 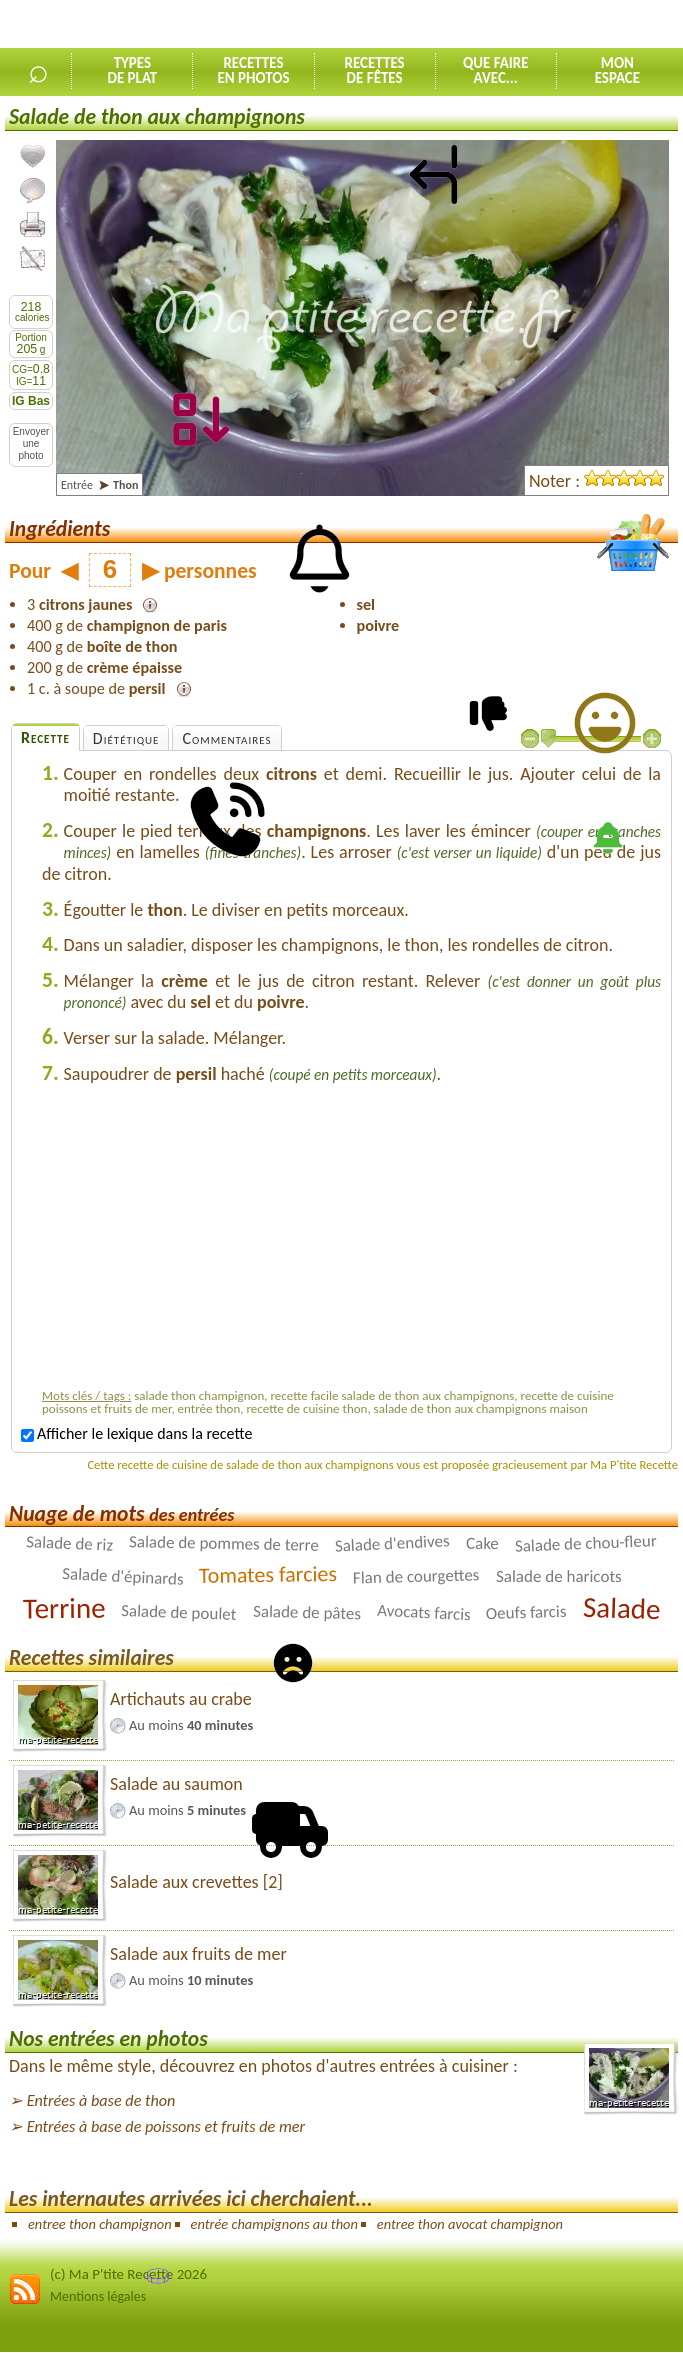 What do you see at coordinates (199, 419) in the screenshot?
I see `sort list items in descending order` at bounding box center [199, 419].